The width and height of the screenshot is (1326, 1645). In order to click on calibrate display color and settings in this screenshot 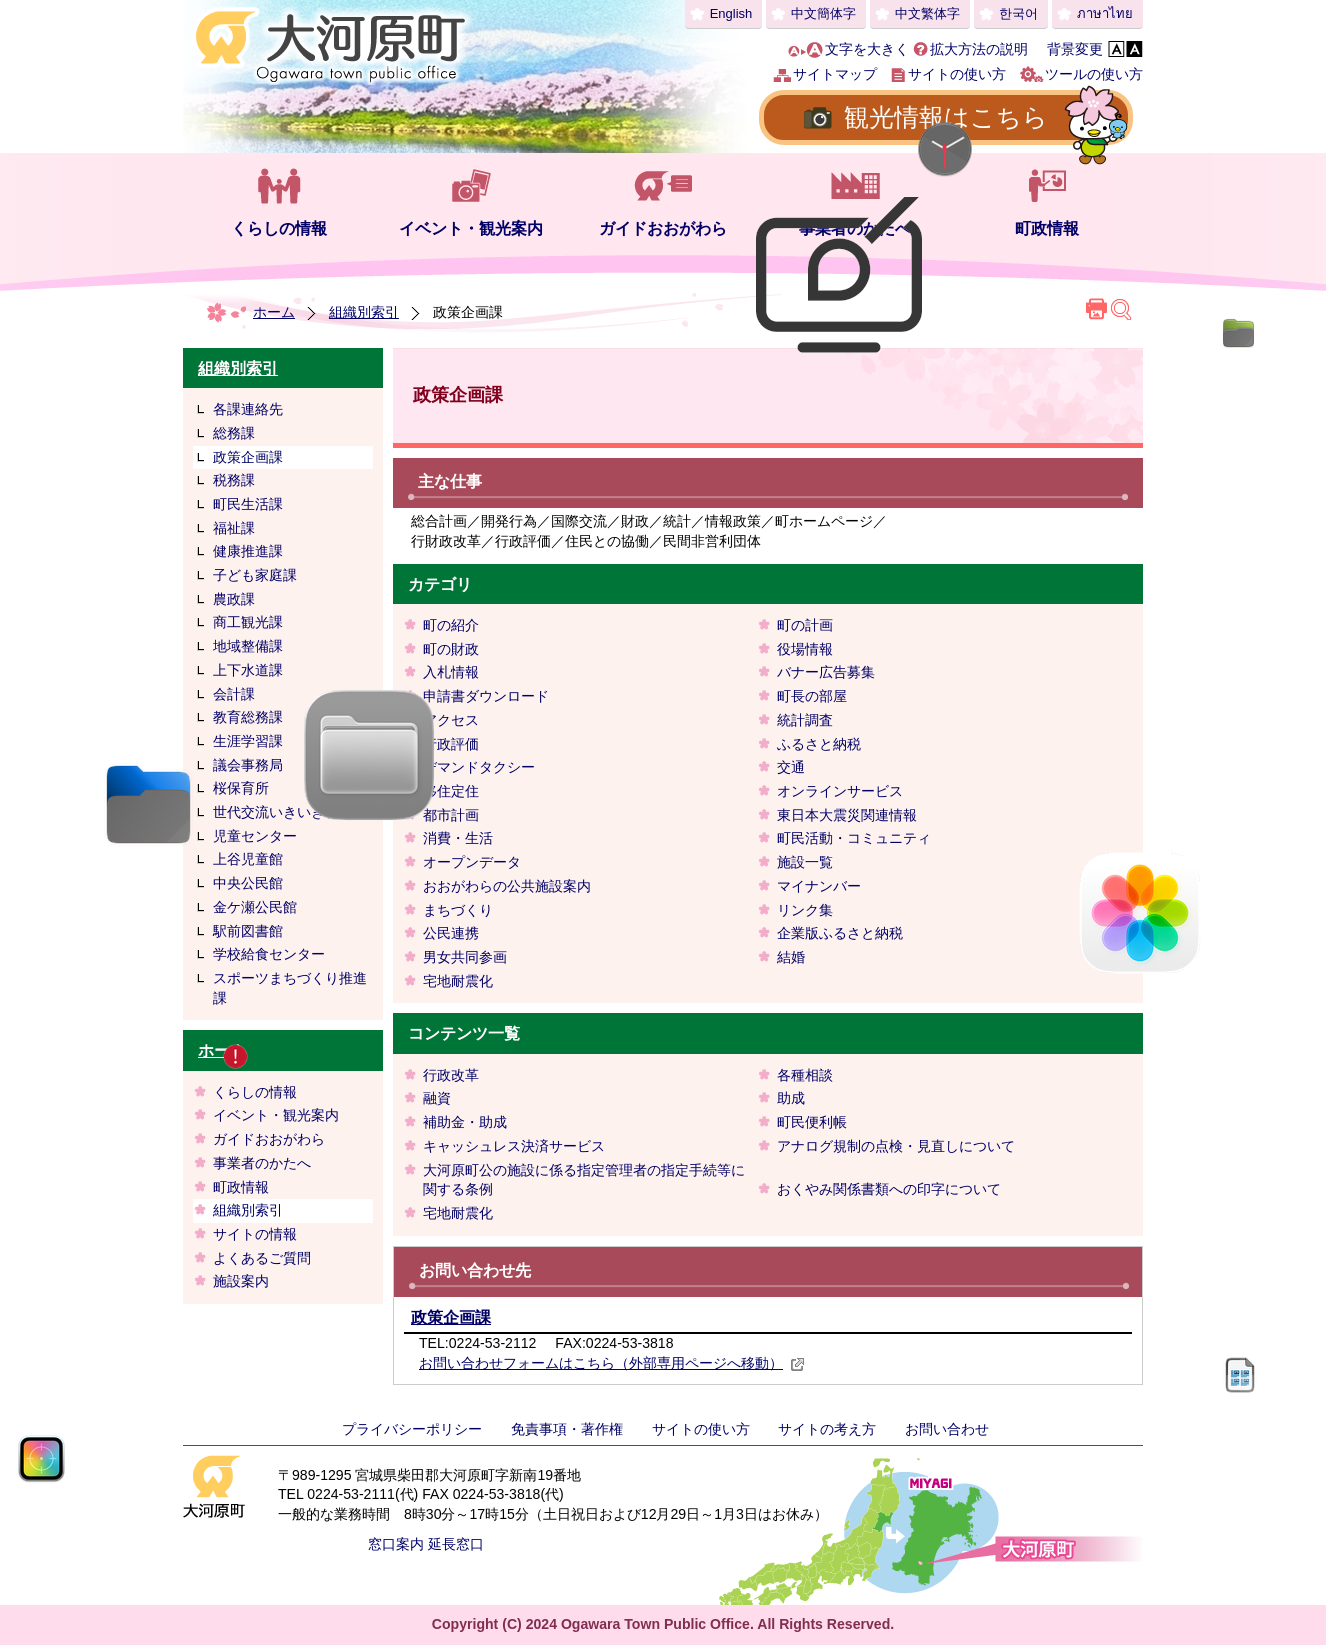, I will do `click(41, 1458)`.